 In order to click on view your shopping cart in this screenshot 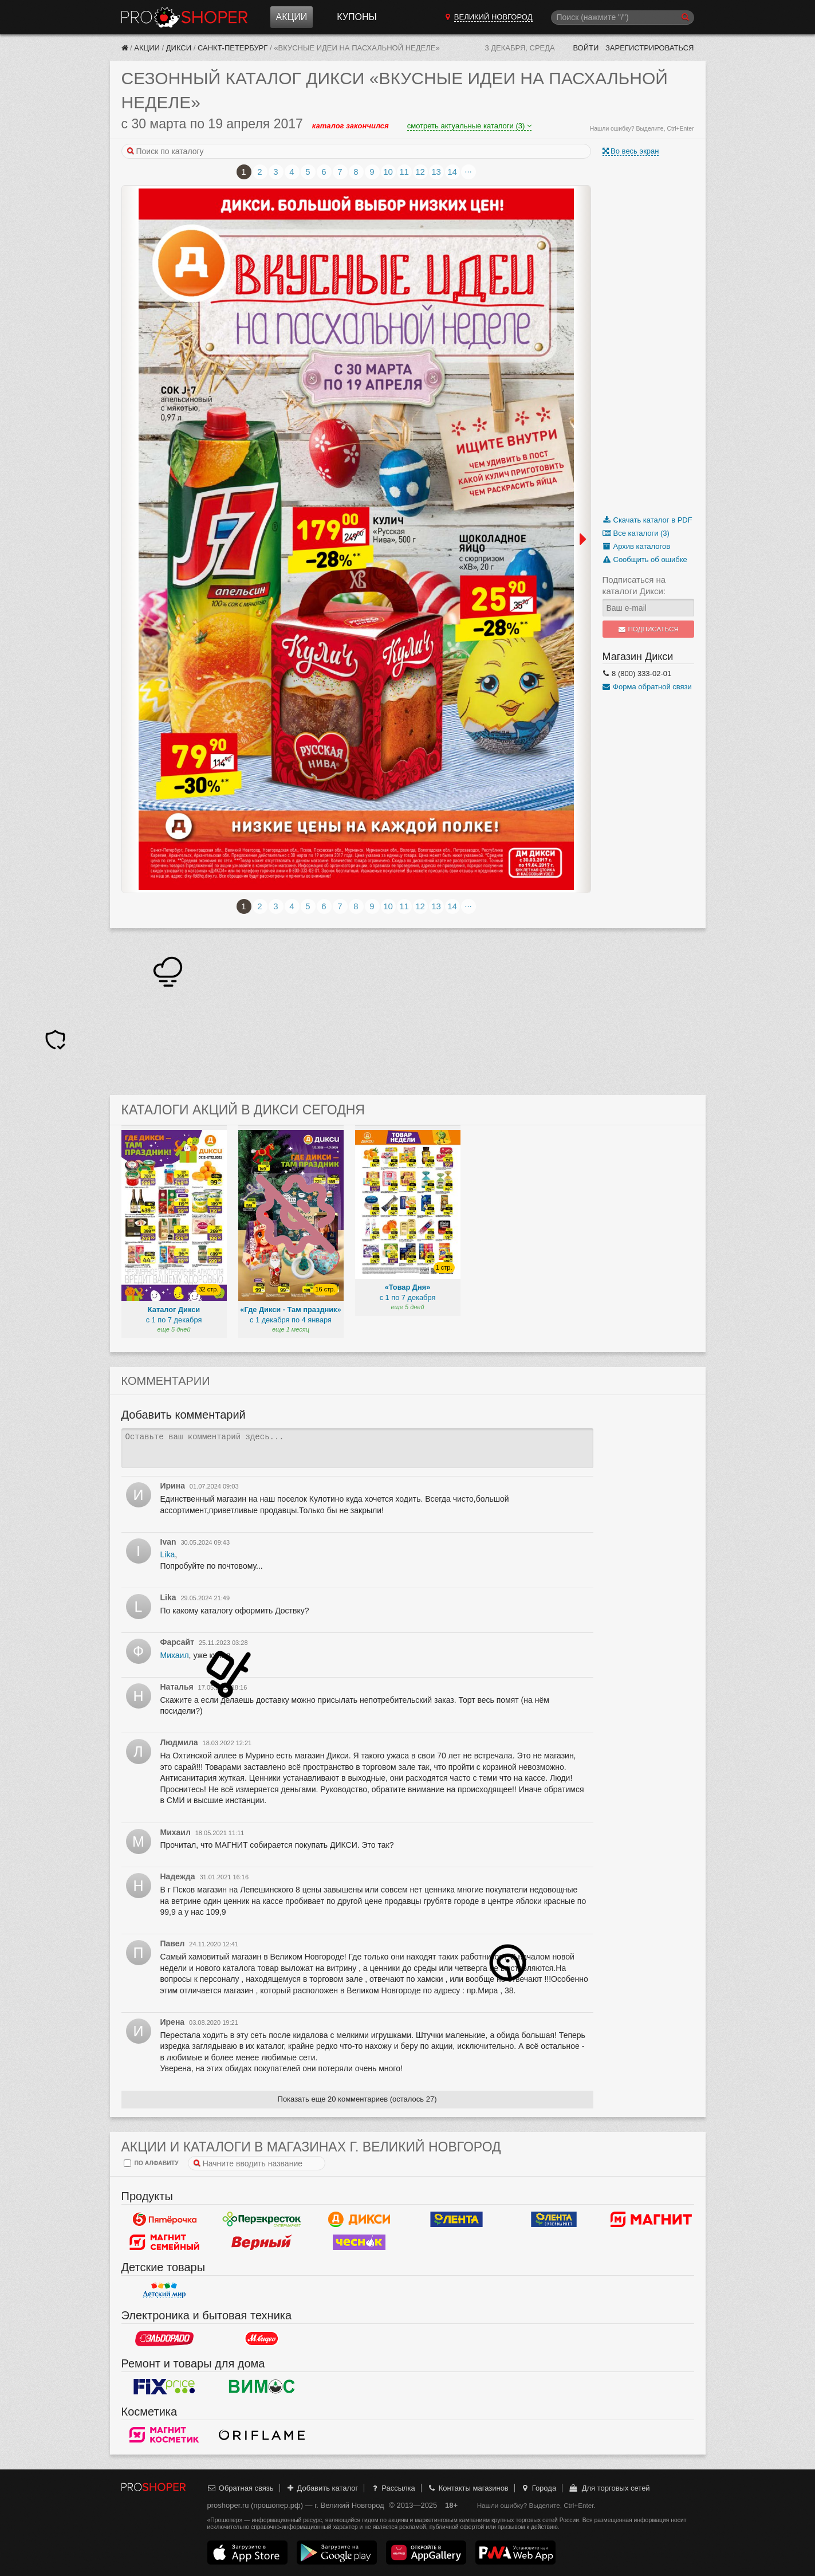, I will do `click(228, 1672)`.